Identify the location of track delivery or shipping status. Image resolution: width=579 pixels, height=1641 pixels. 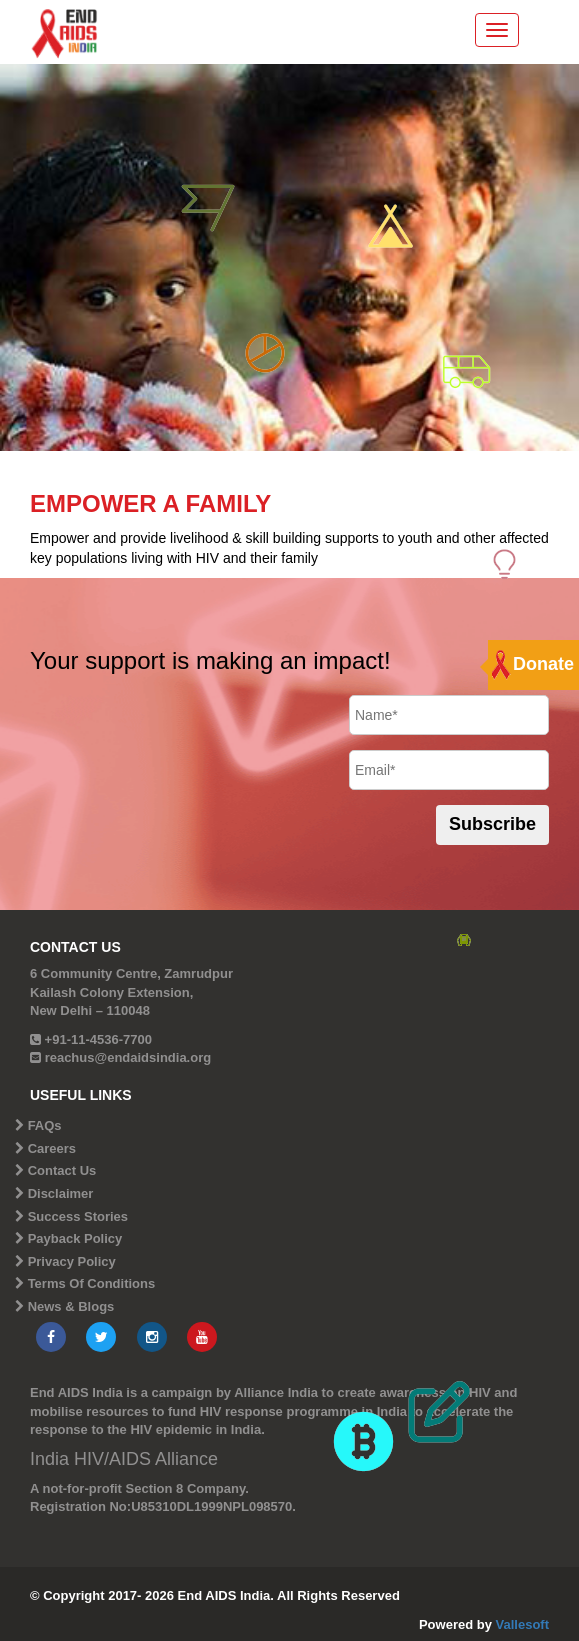
(465, 371).